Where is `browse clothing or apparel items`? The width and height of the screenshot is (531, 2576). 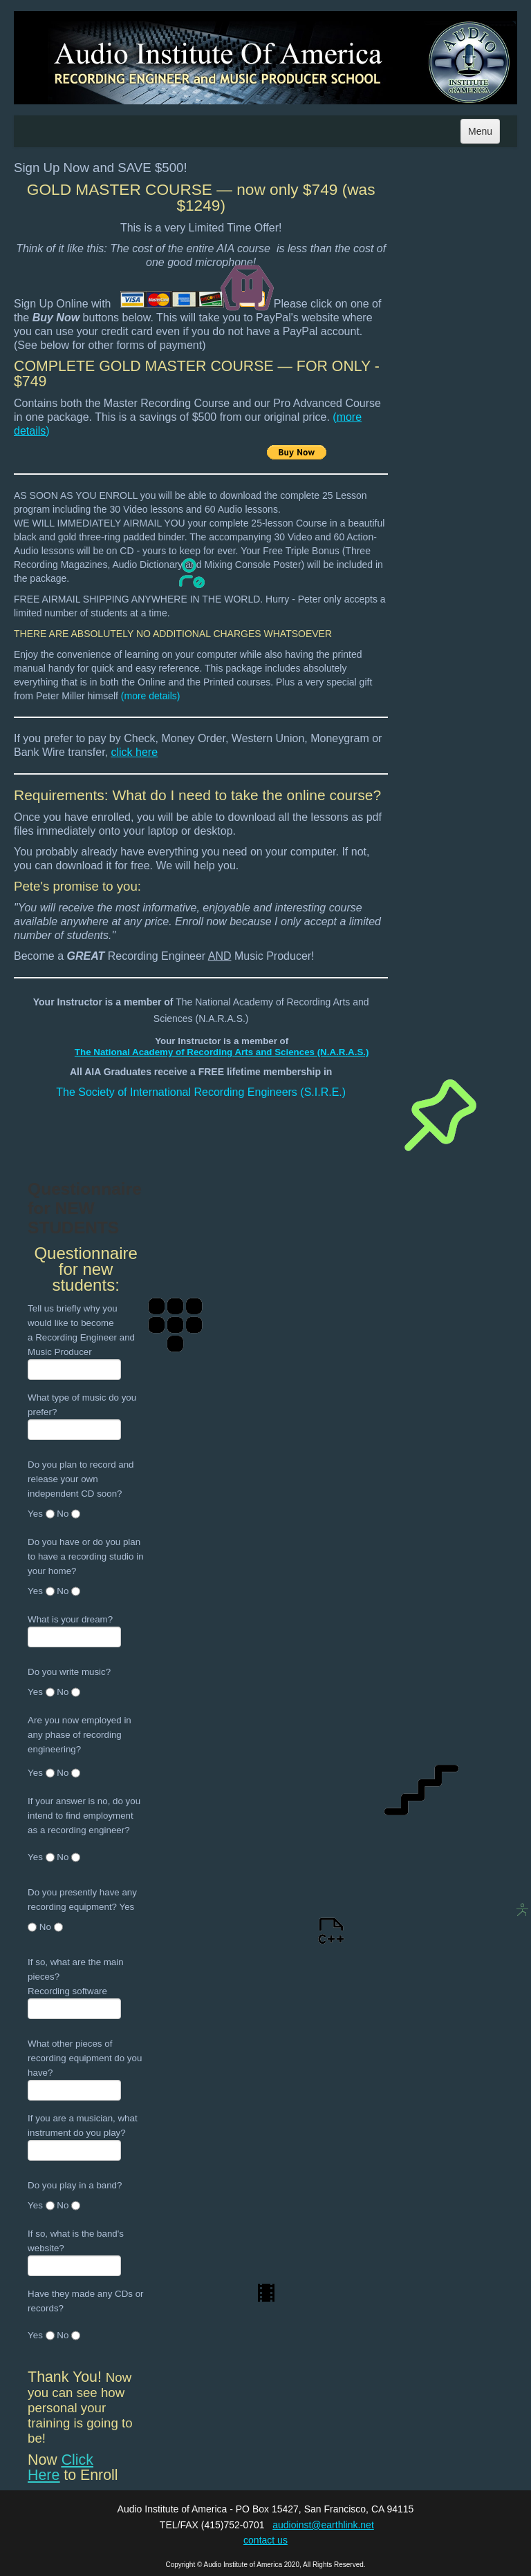 browse clothing or apparel items is located at coordinates (247, 287).